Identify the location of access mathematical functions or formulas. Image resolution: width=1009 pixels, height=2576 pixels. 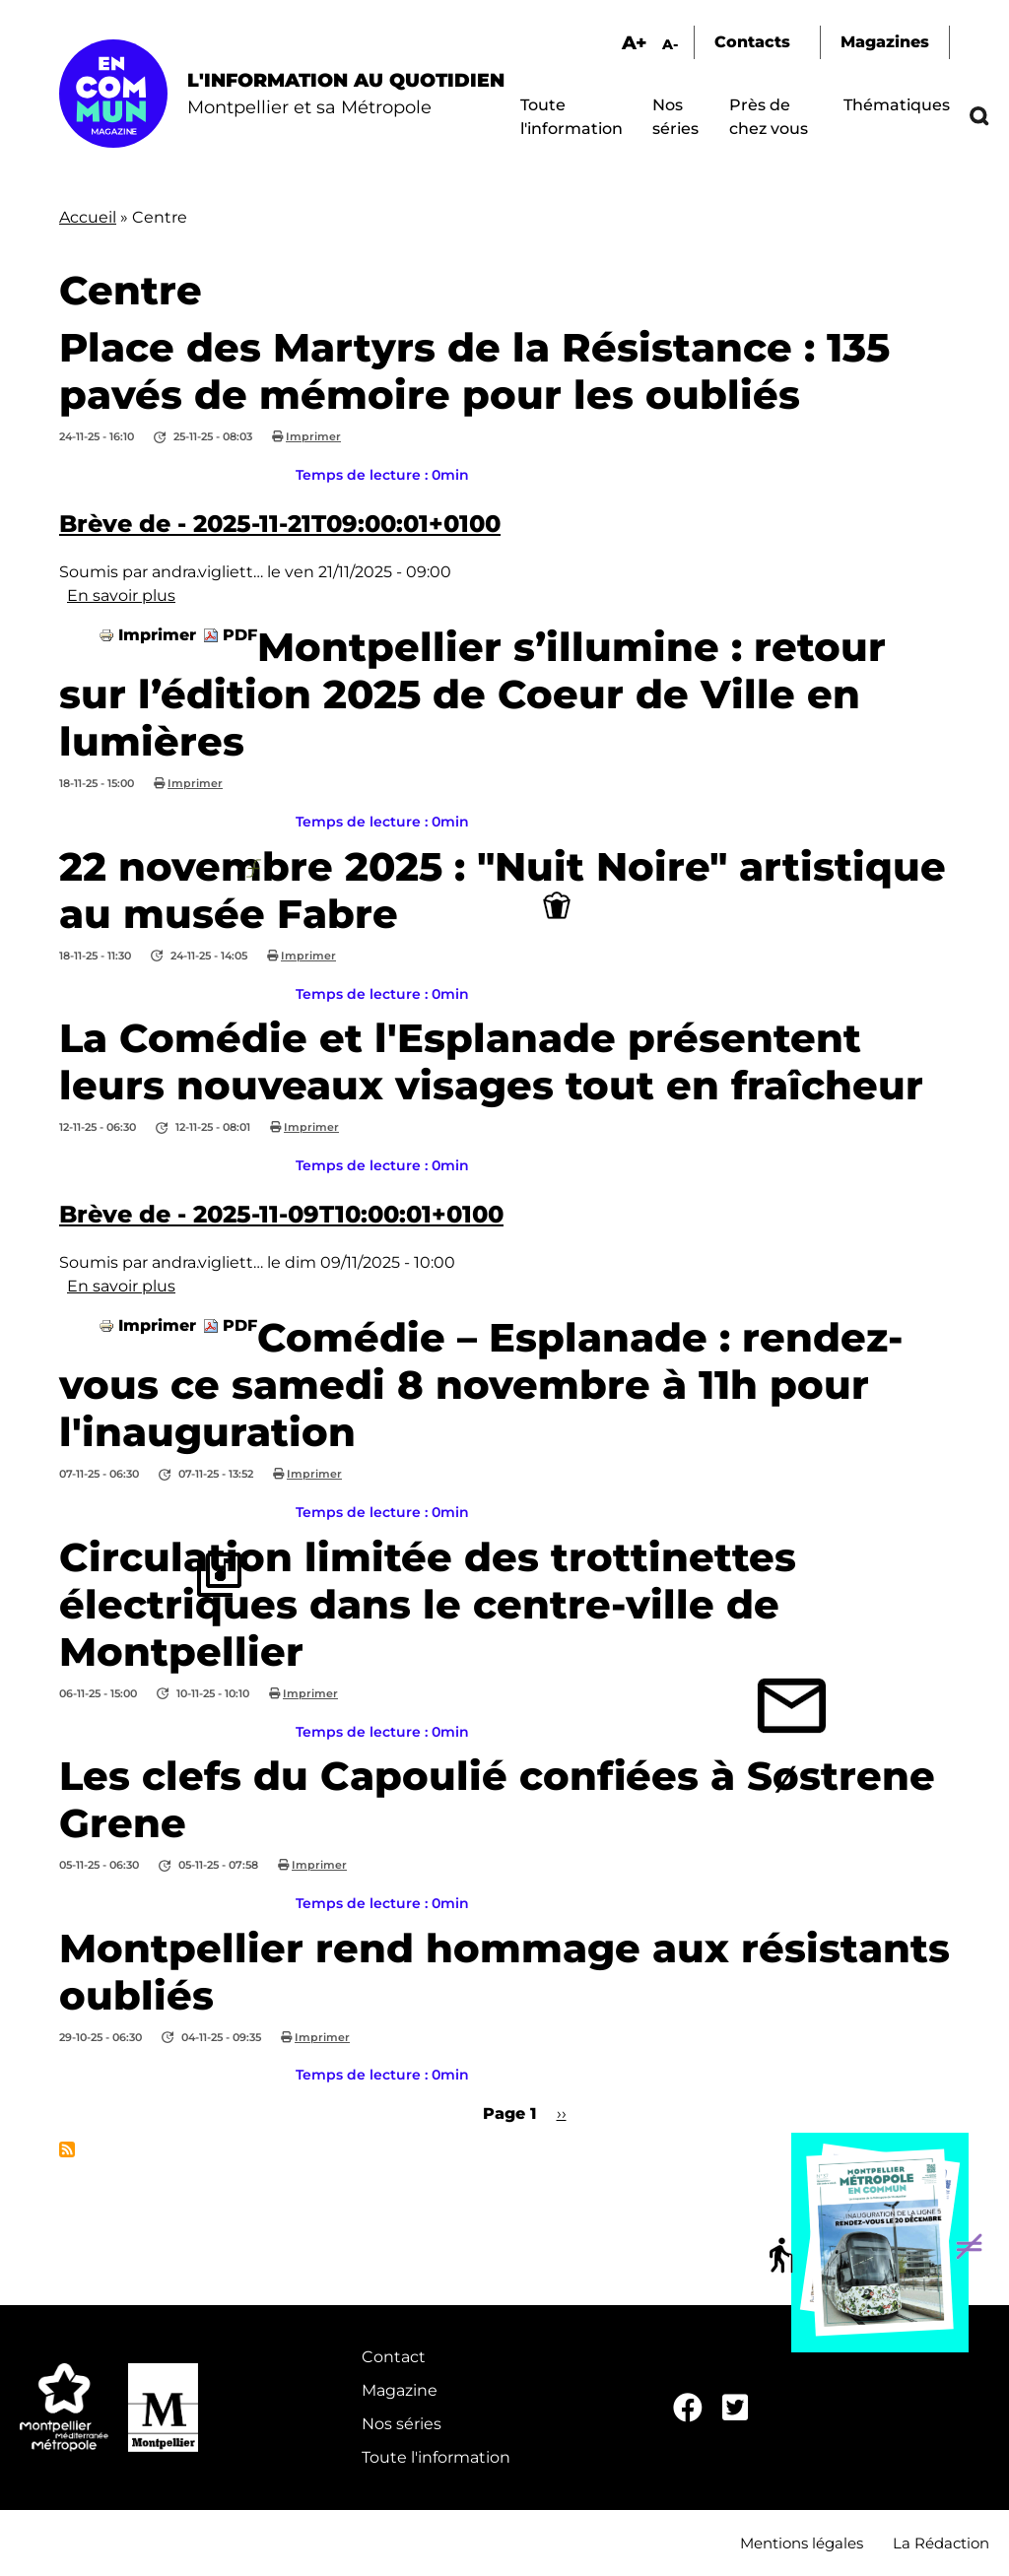
(253, 868).